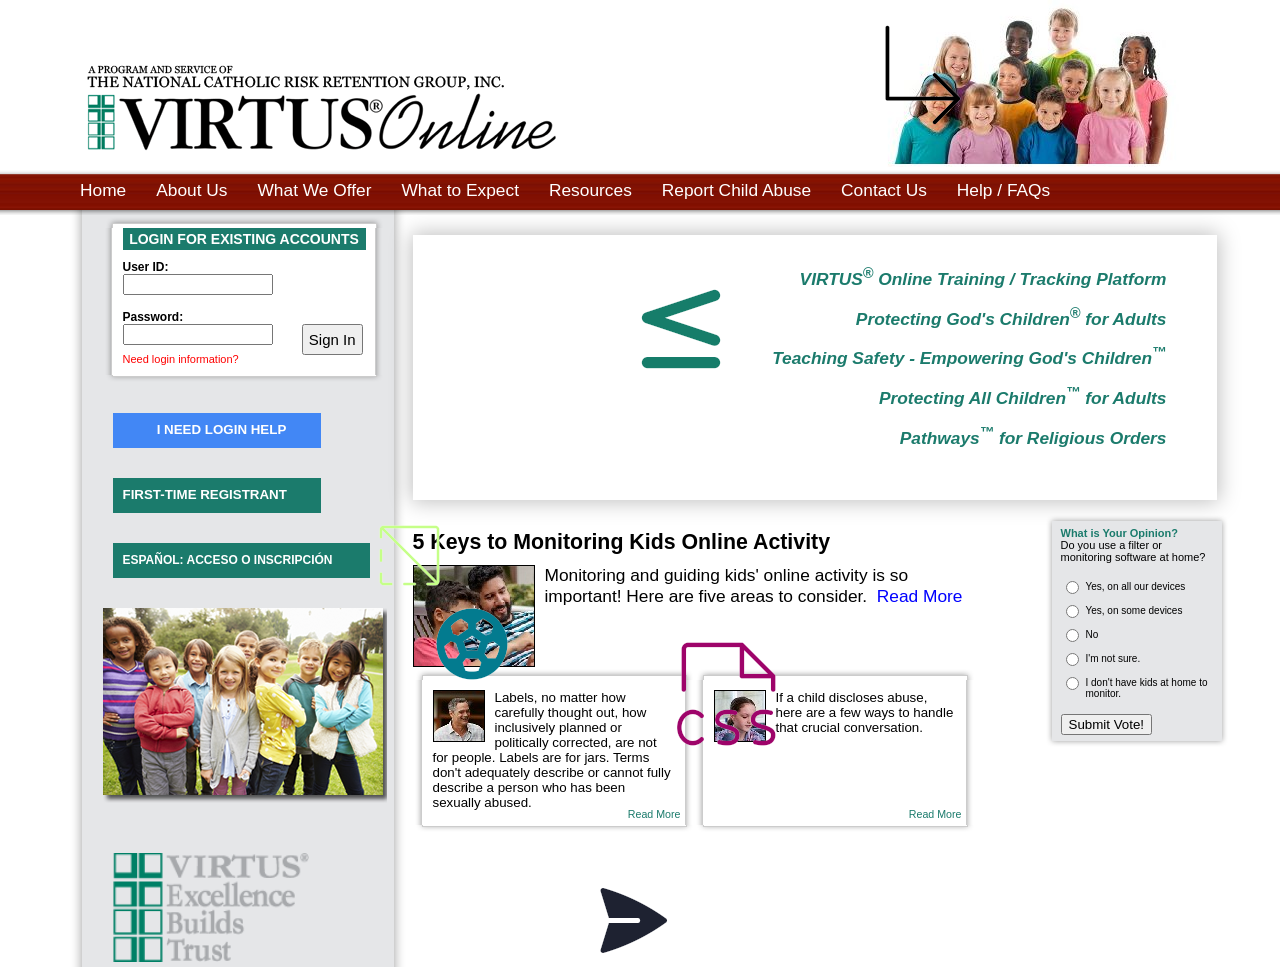  What do you see at coordinates (632, 920) in the screenshot?
I see `send a message` at bounding box center [632, 920].